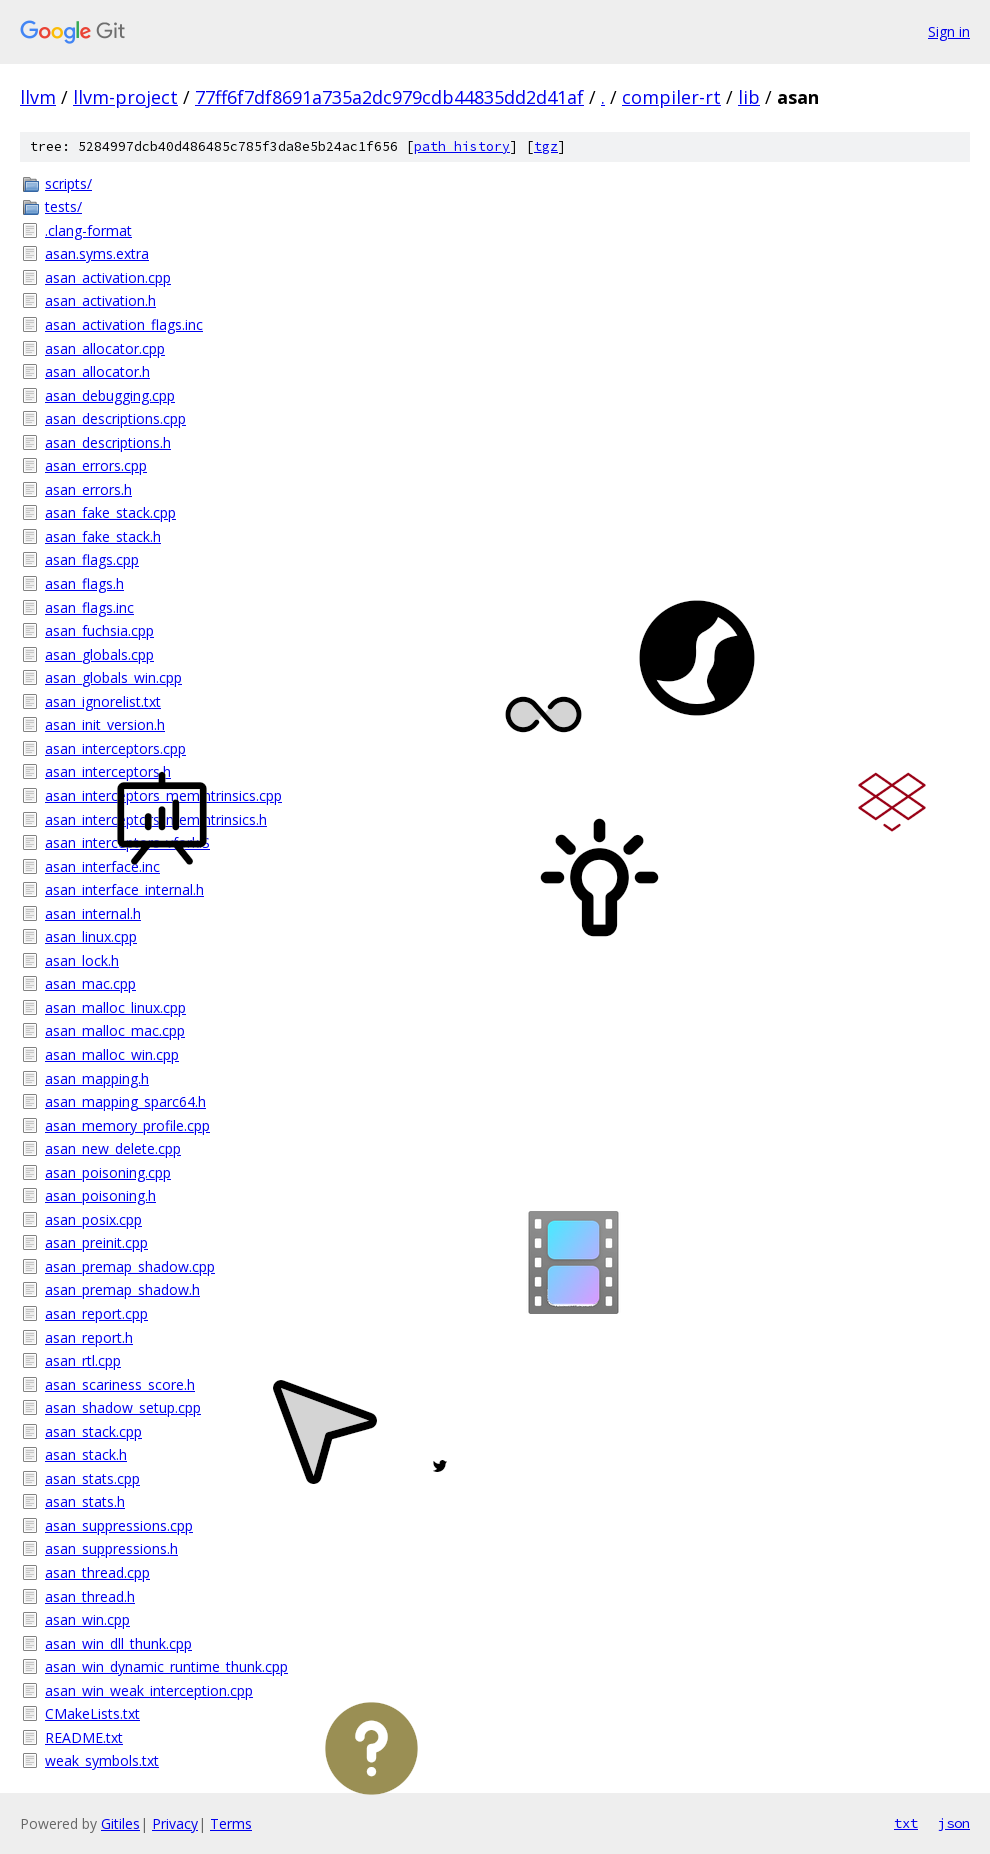 This screenshot has height=1854, width=990. What do you see at coordinates (892, 799) in the screenshot?
I see `access dropbox cloud storage` at bounding box center [892, 799].